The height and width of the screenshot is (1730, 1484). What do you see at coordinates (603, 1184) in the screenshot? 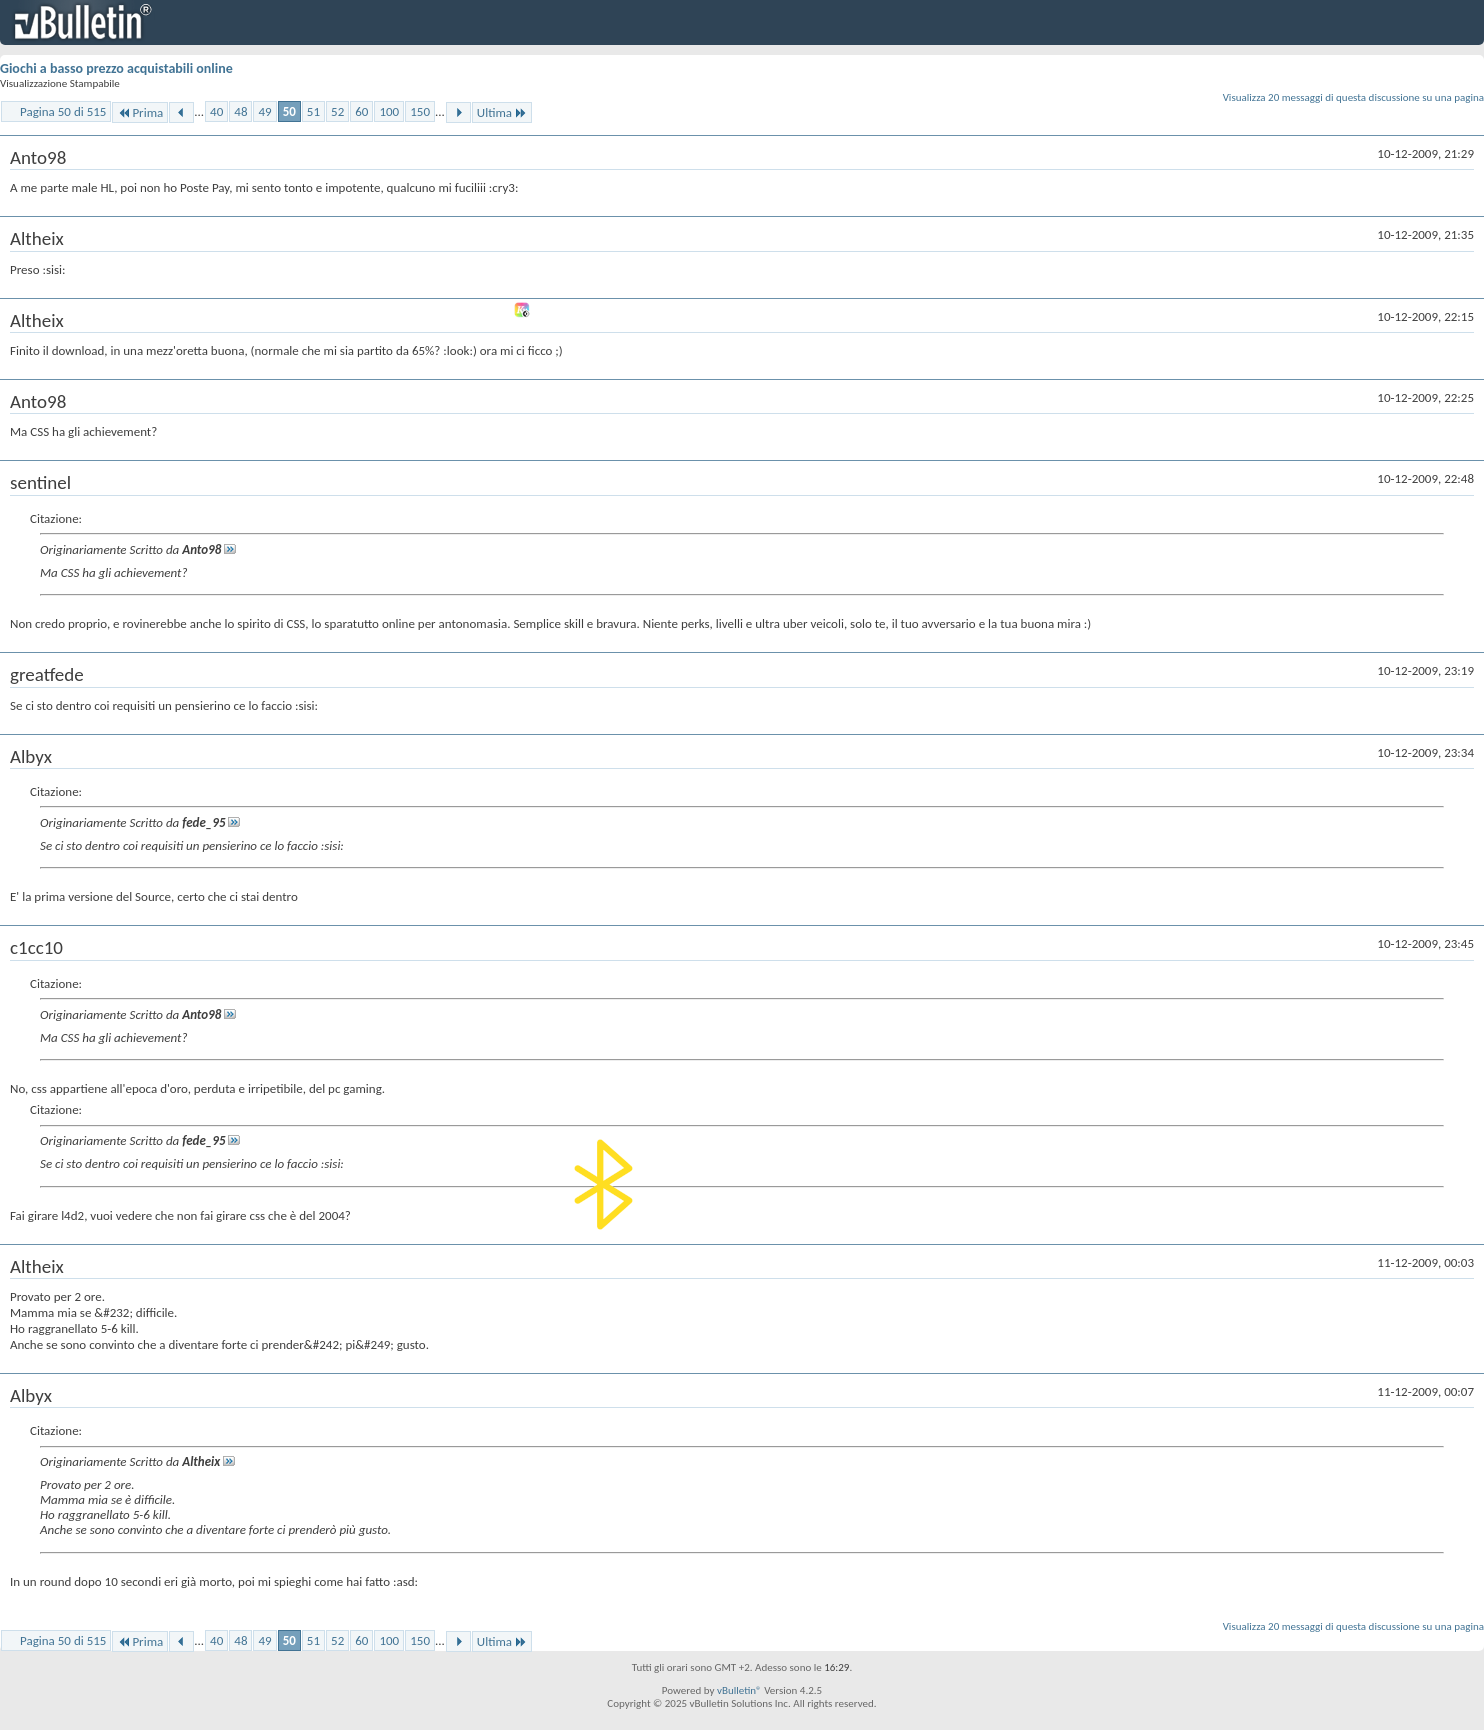
I see `access bluetooth settings` at bounding box center [603, 1184].